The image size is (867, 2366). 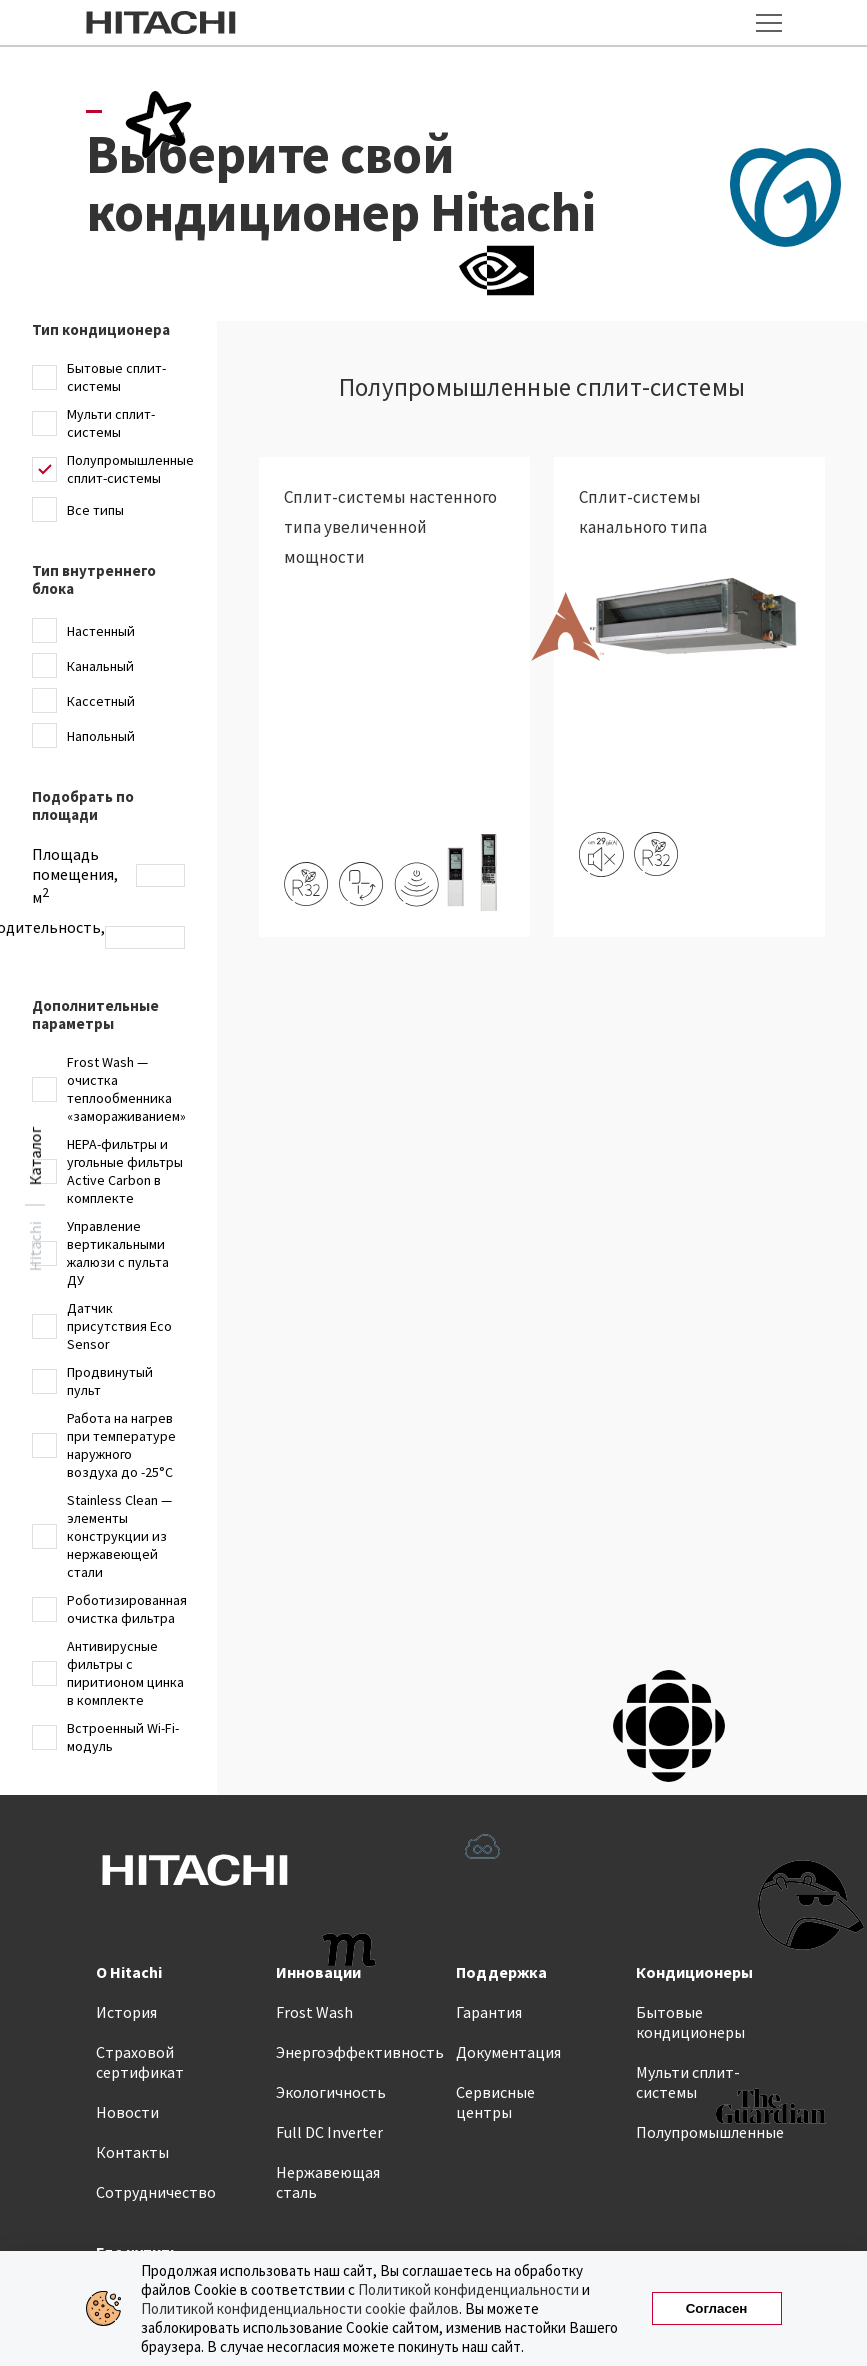 I want to click on open mojeek search engine, so click(x=349, y=1950).